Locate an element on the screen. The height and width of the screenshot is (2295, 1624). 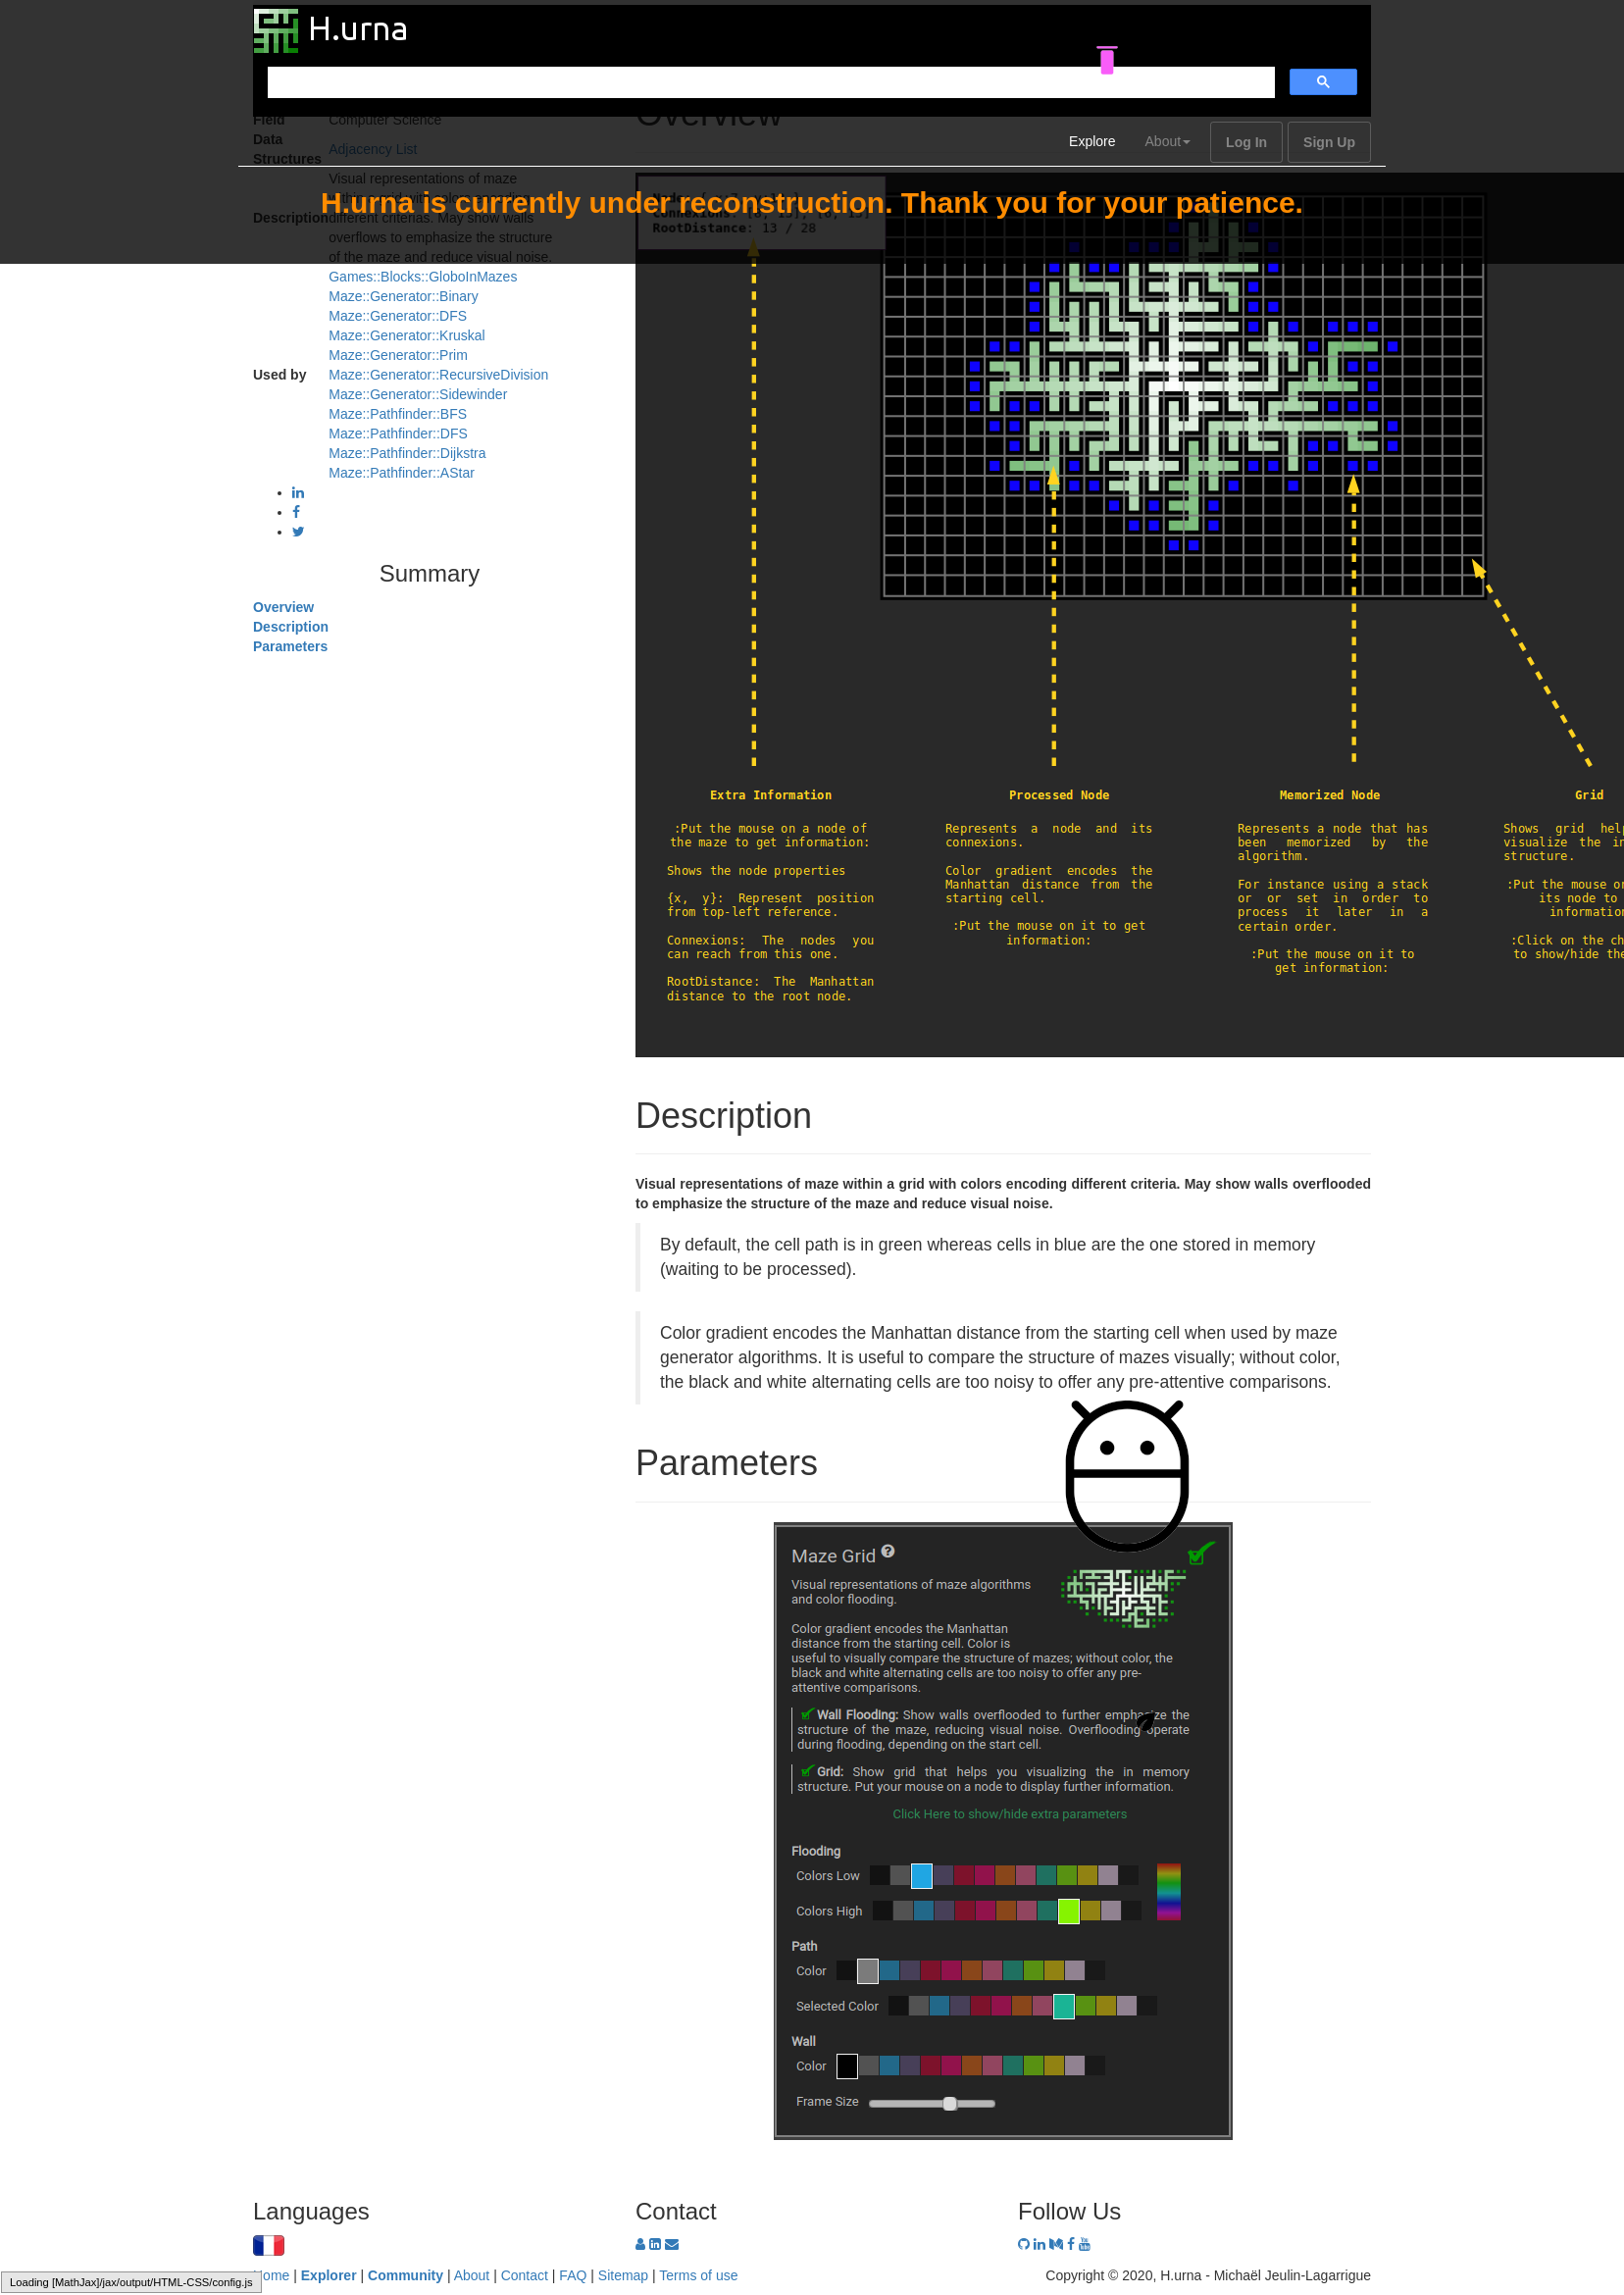
align object to top edge is located at coordinates (1107, 60).